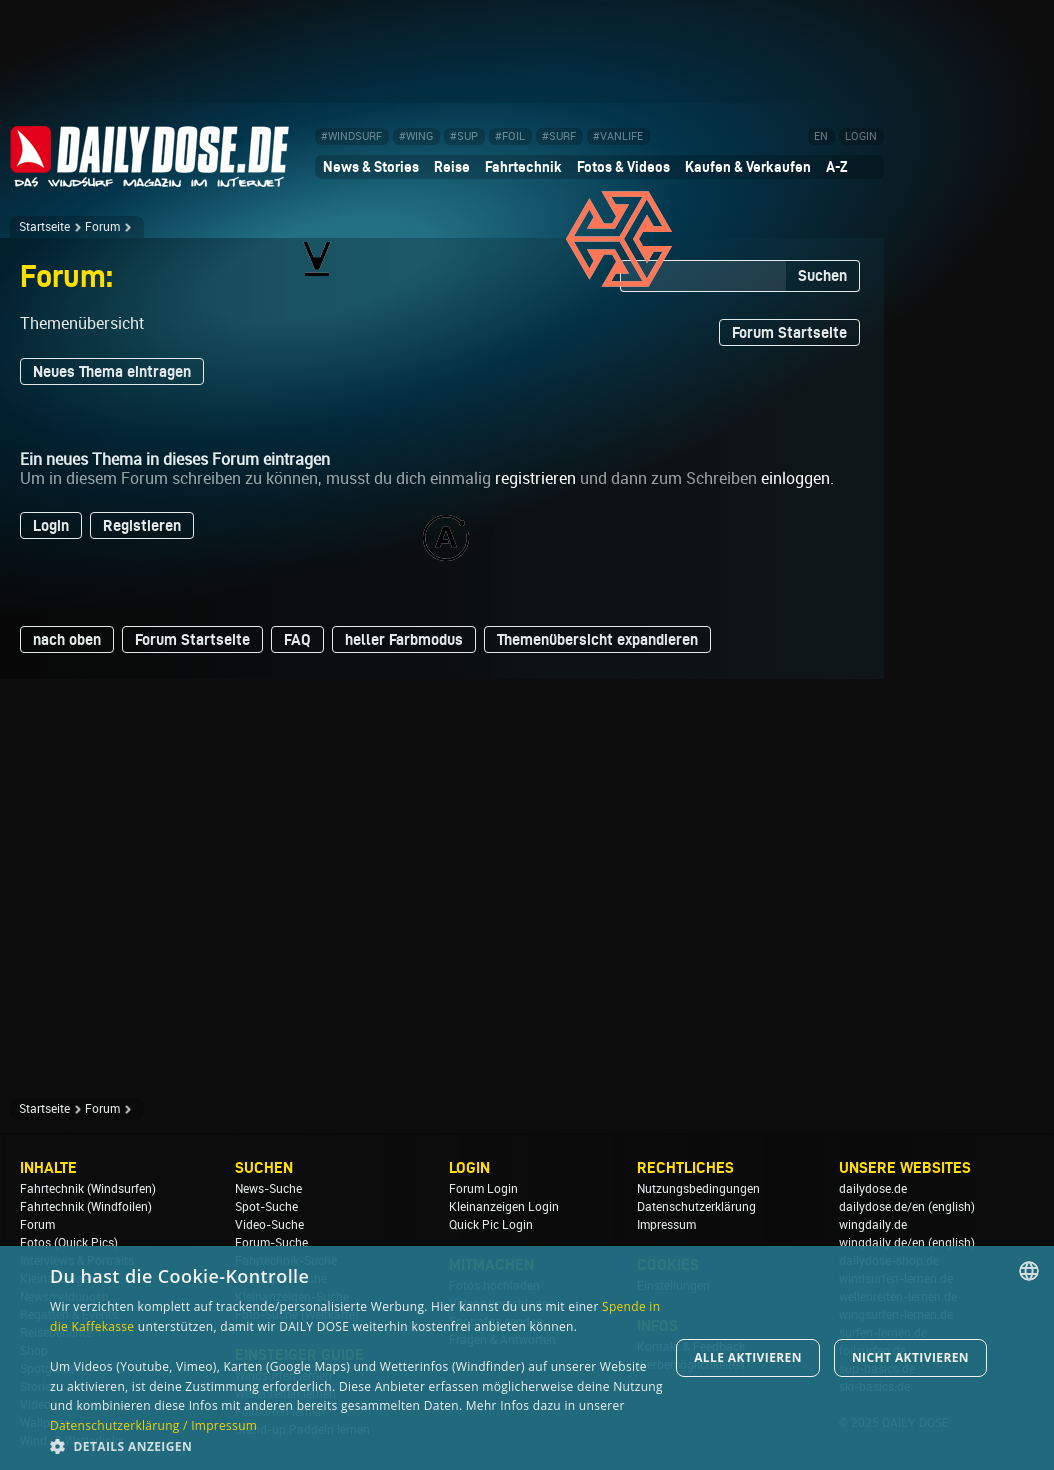 The image size is (1054, 1470). Describe the element at coordinates (446, 538) in the screenshot. I see `Apollo GraphQL branding or logo` at that location.